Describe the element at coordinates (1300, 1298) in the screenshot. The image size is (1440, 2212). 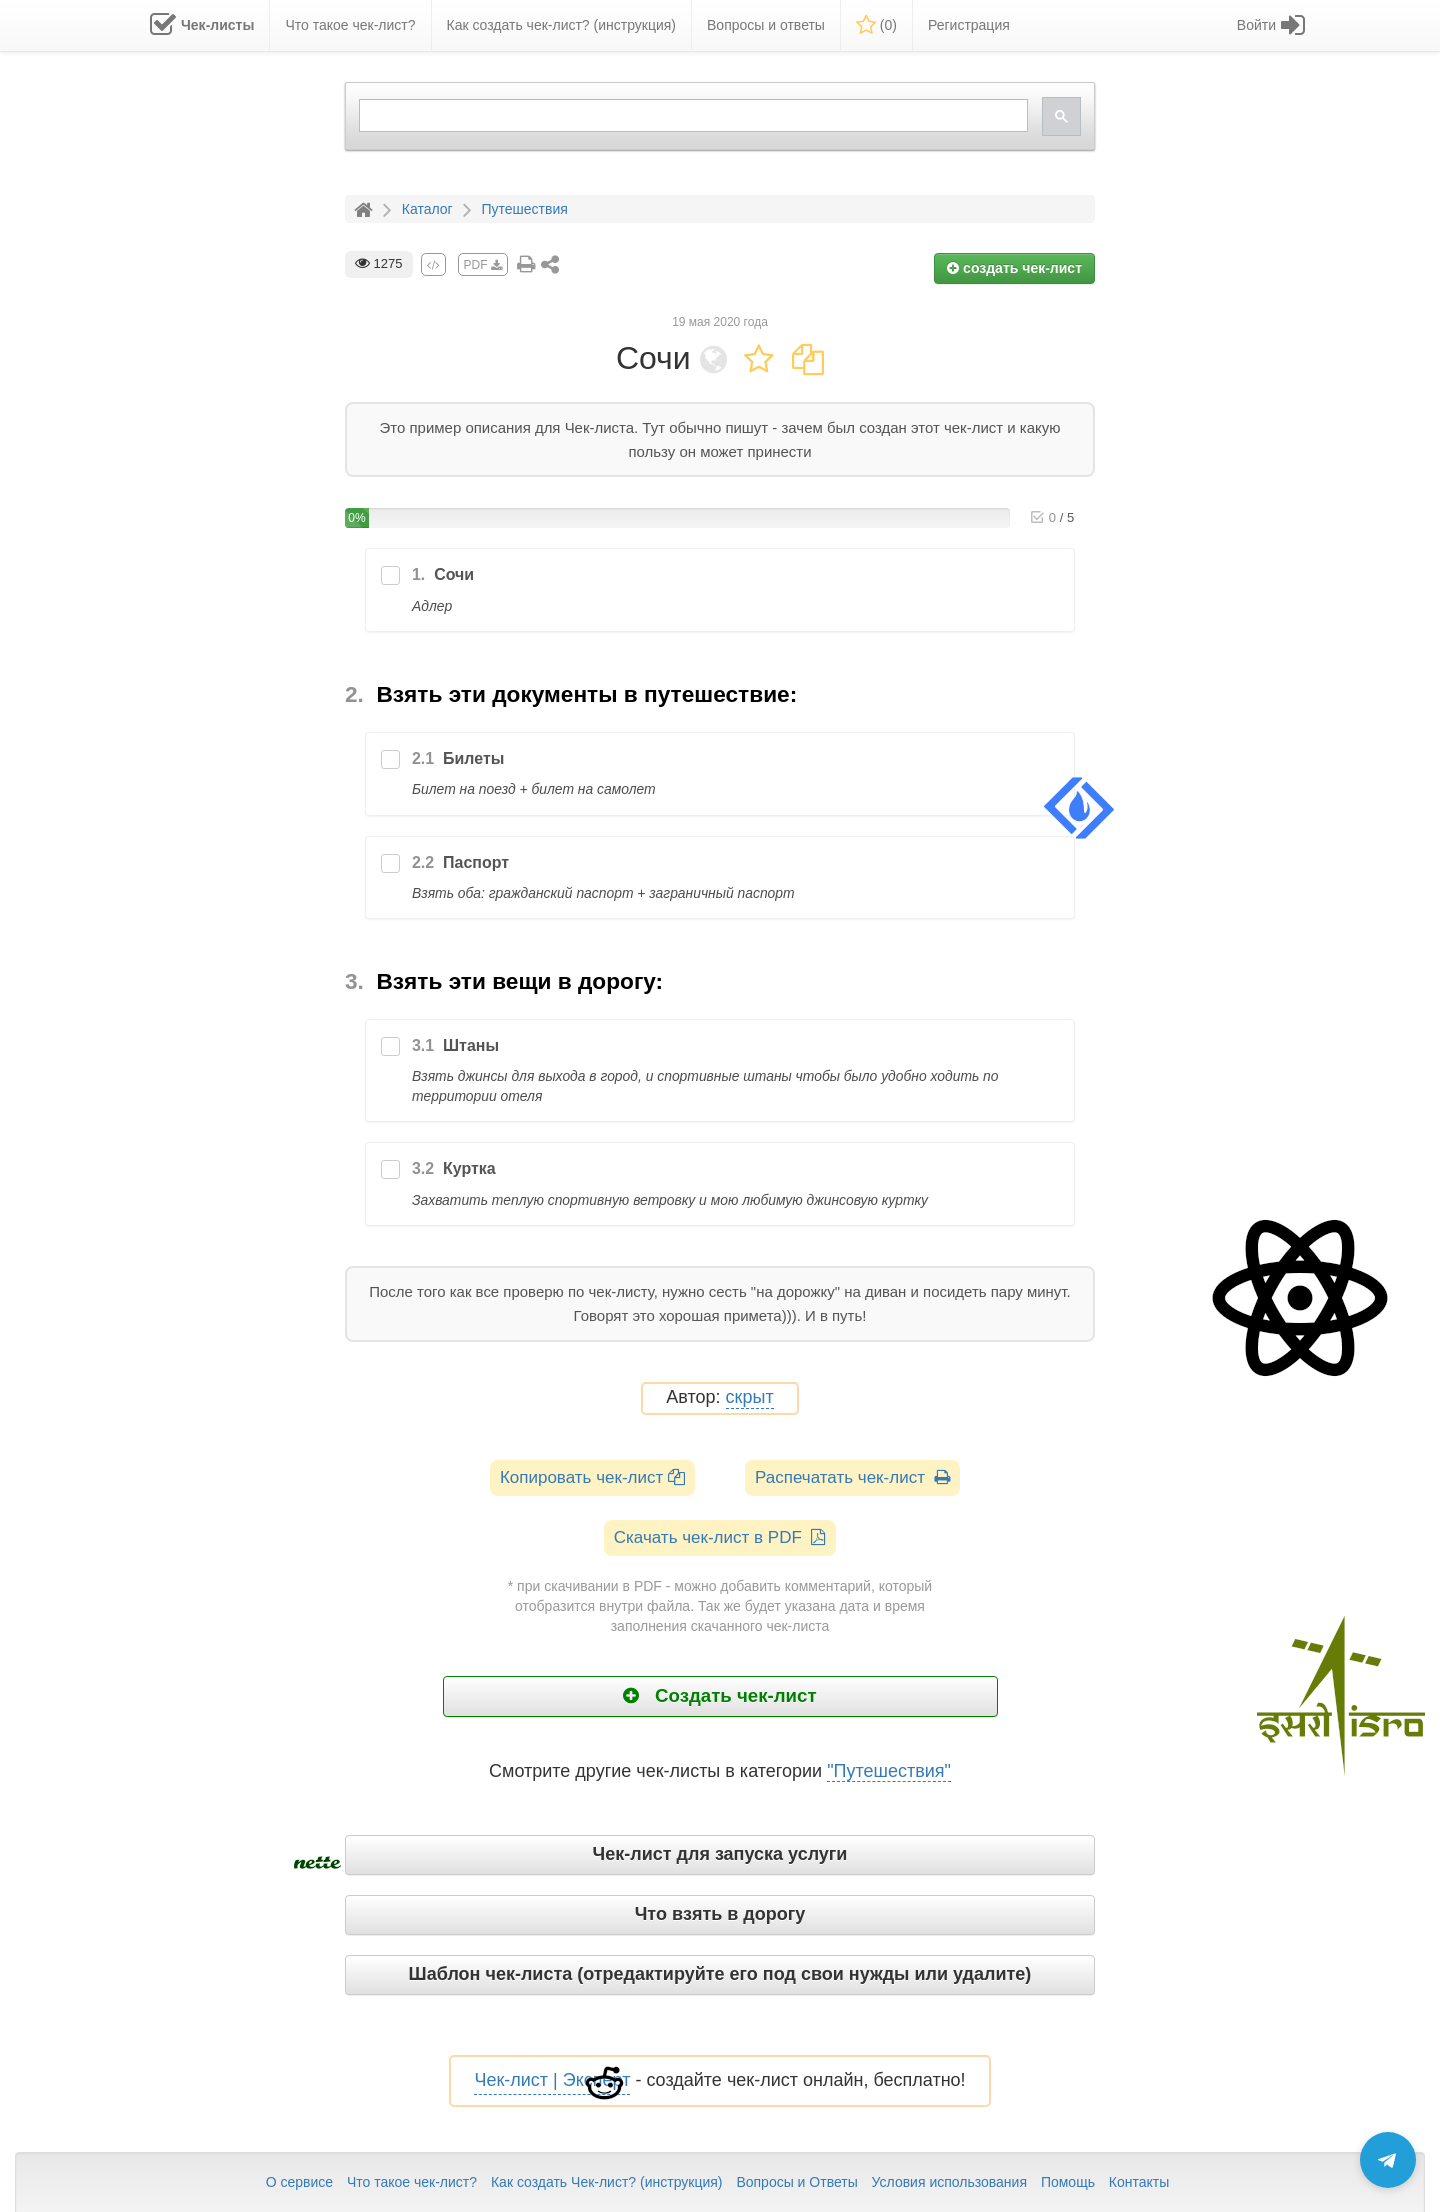
I see `react.js framework logo` at that location.